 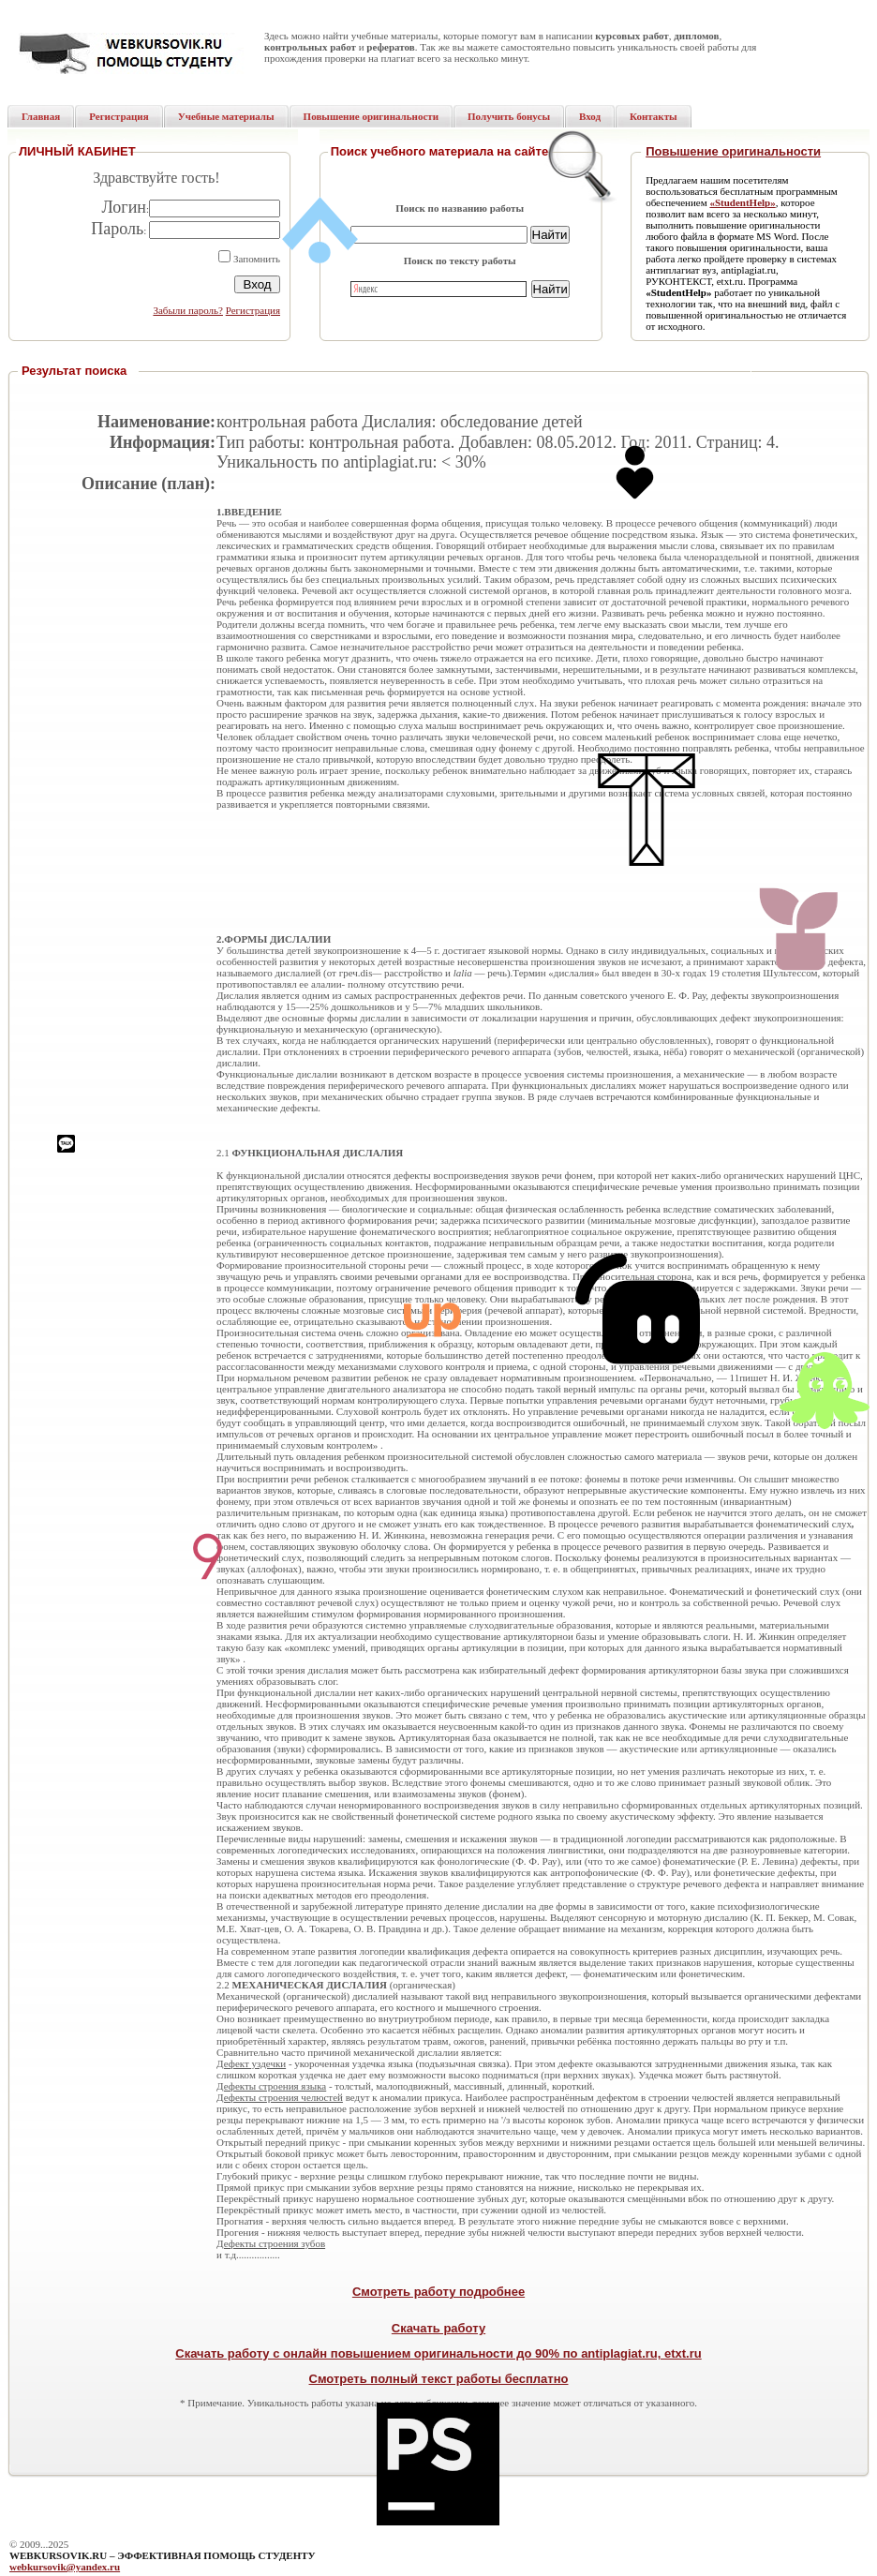 I want to click on visit talenthouse website or app, so click(x=647, y=810).